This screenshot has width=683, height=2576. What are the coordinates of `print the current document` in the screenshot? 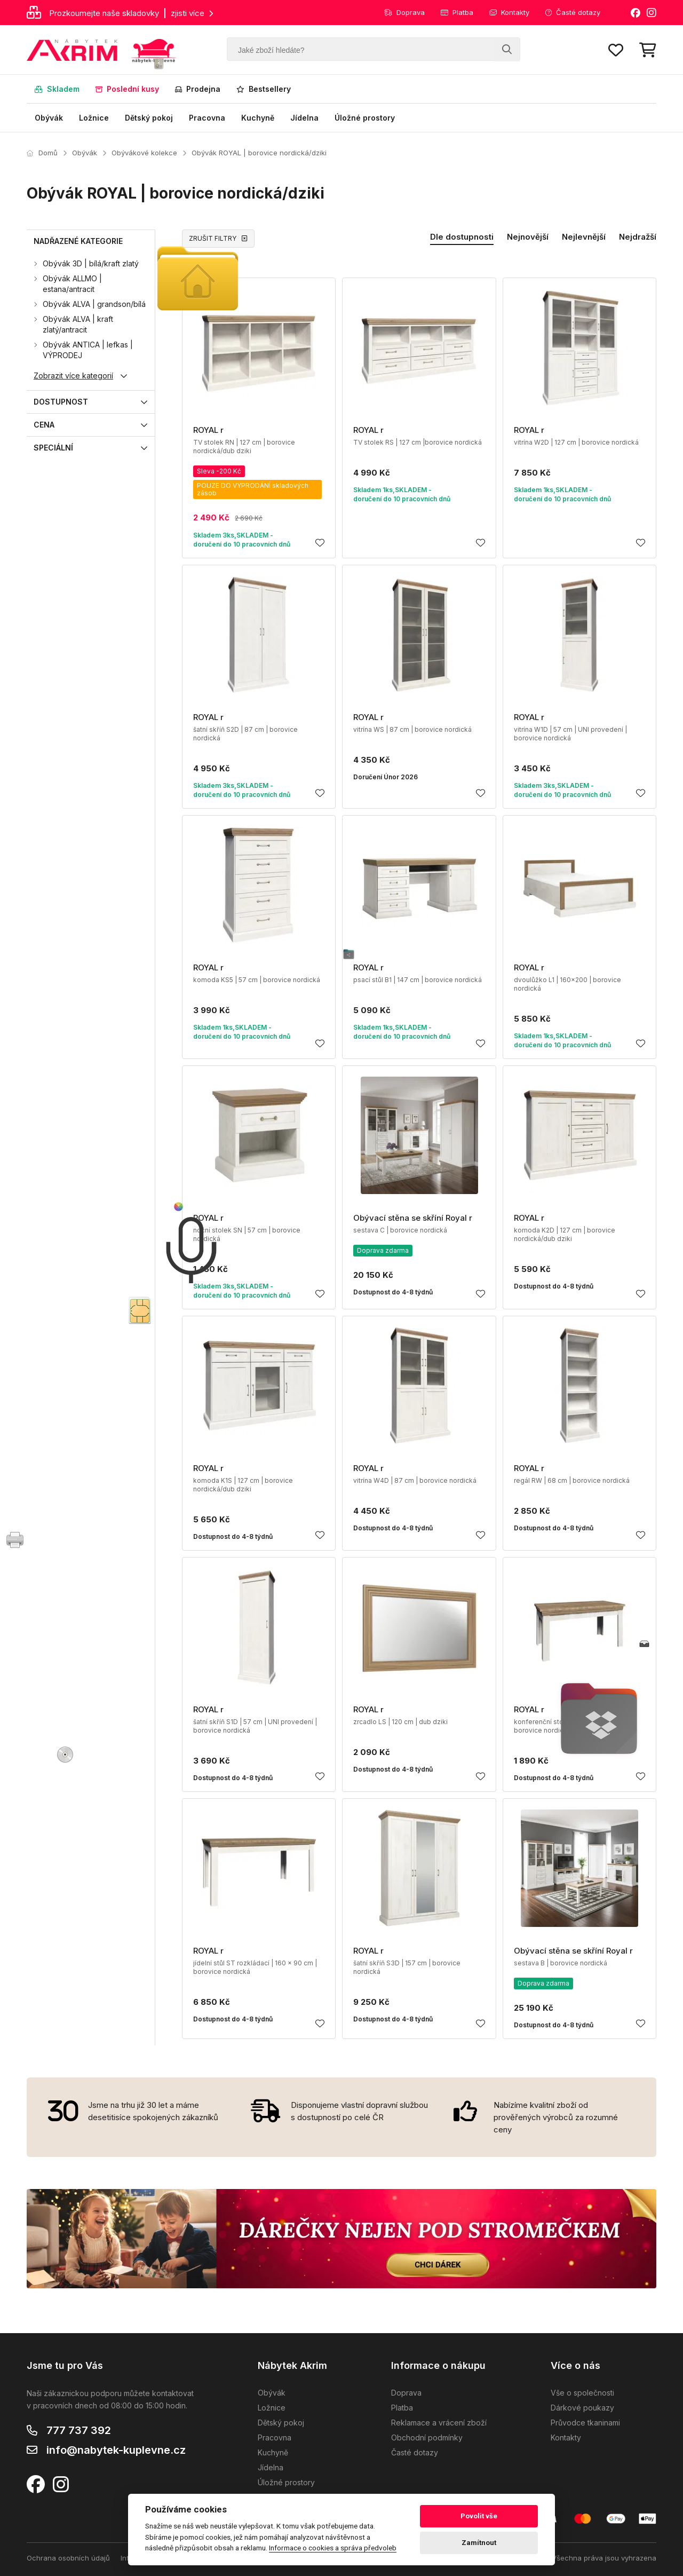 It's located at (15, 1540).